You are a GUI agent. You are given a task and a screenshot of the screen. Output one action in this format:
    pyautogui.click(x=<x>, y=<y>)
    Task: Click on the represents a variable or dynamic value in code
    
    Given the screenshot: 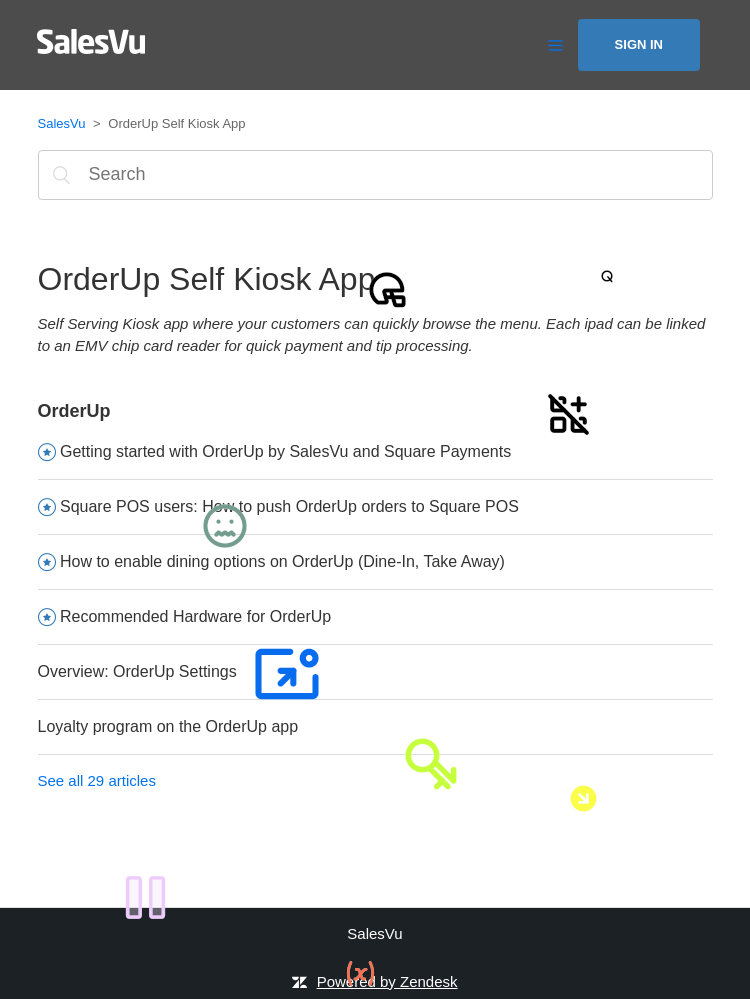 What is the action you would take?
    pyautogui.click(x=360, y=973)
    